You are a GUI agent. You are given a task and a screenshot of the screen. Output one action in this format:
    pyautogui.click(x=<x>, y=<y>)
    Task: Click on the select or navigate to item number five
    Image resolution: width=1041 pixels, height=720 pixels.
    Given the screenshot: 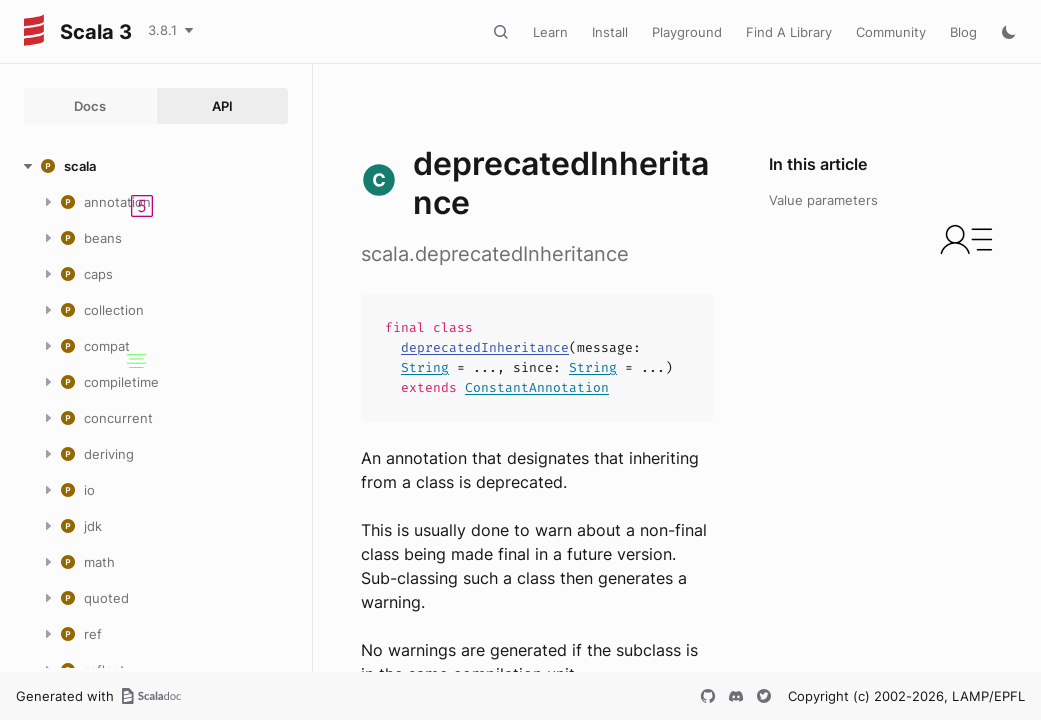 What is the action you would take?
    pyautogui.click(x=142, y=206)
    